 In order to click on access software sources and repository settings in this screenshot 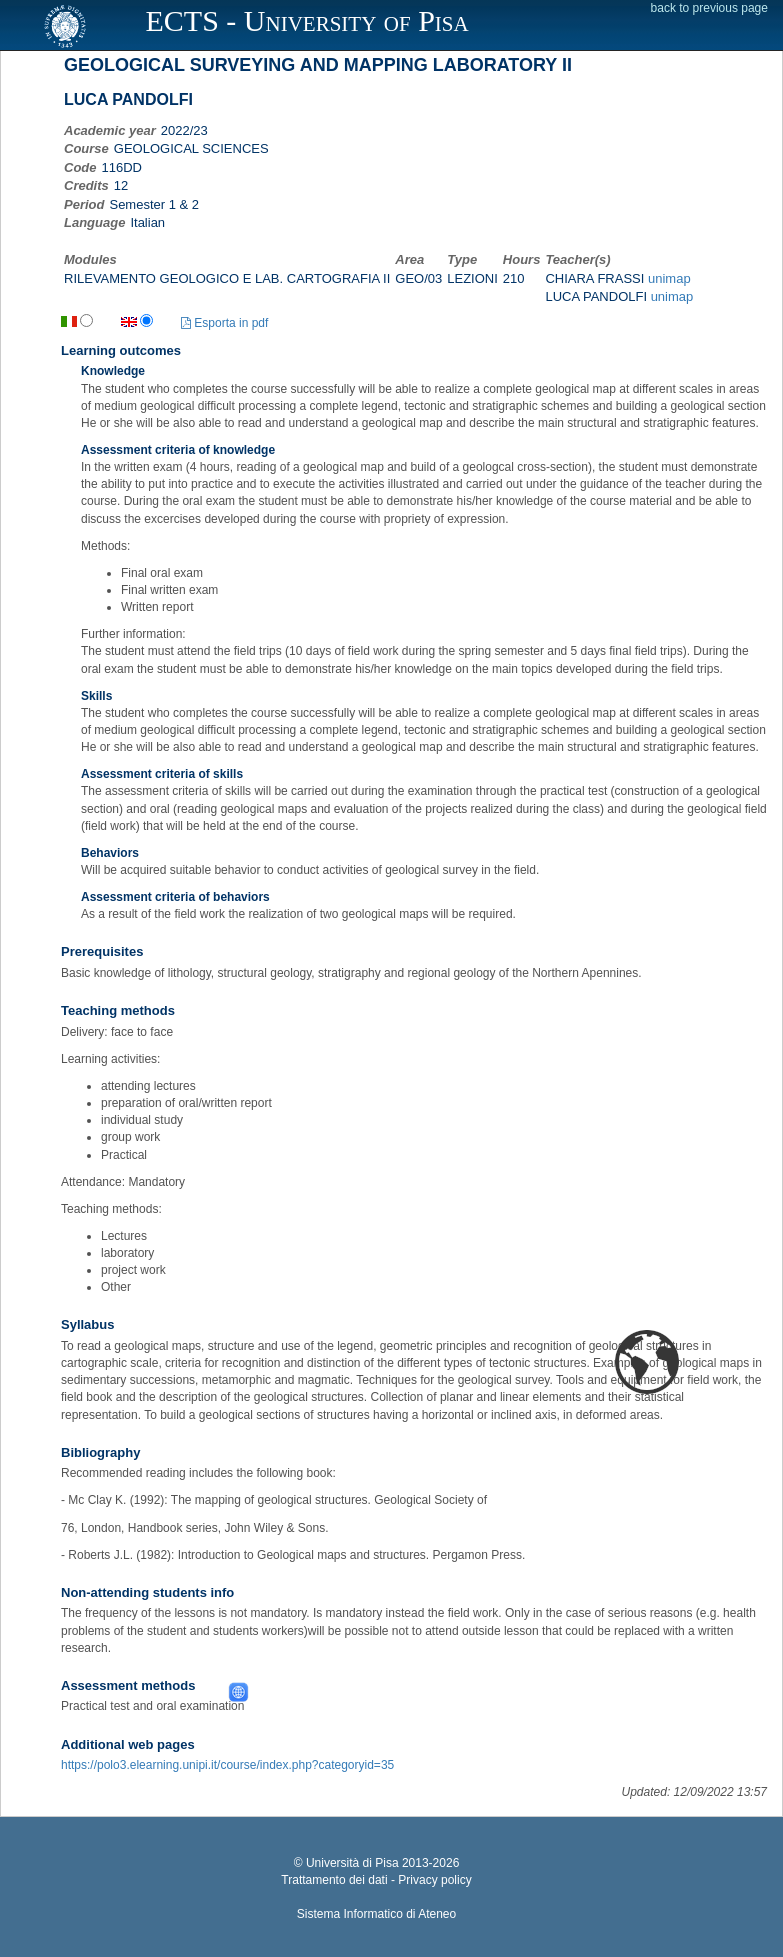, I will do `click(647, 1362)`.